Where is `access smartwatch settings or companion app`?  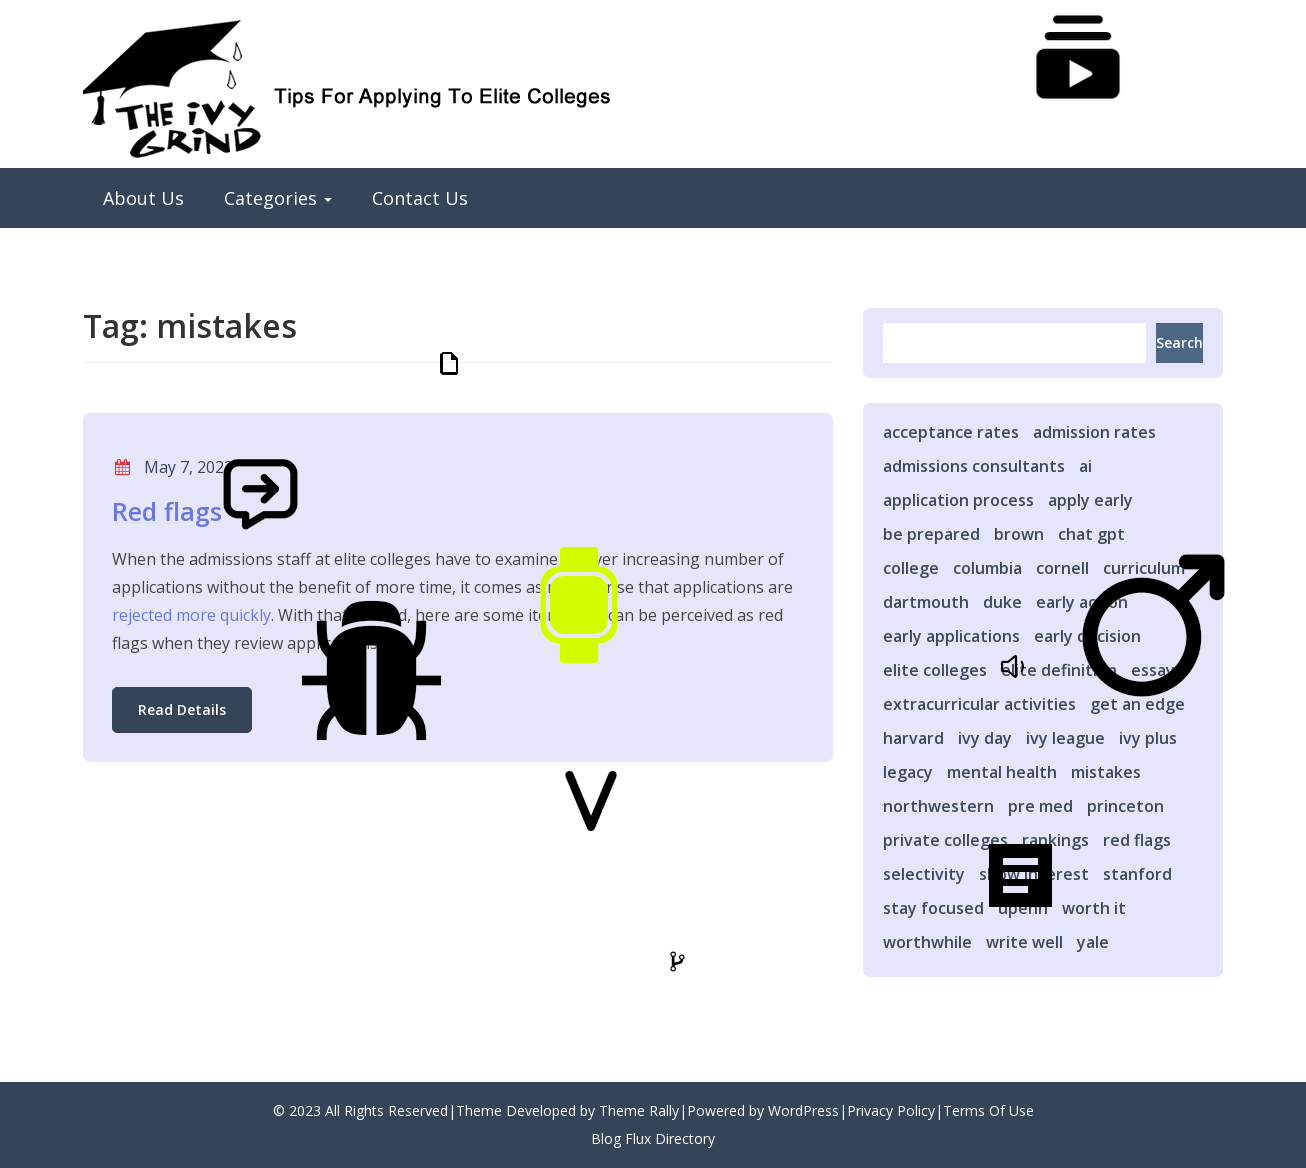
access smartwatch settings or companion app is located at coordinates (579, 605).